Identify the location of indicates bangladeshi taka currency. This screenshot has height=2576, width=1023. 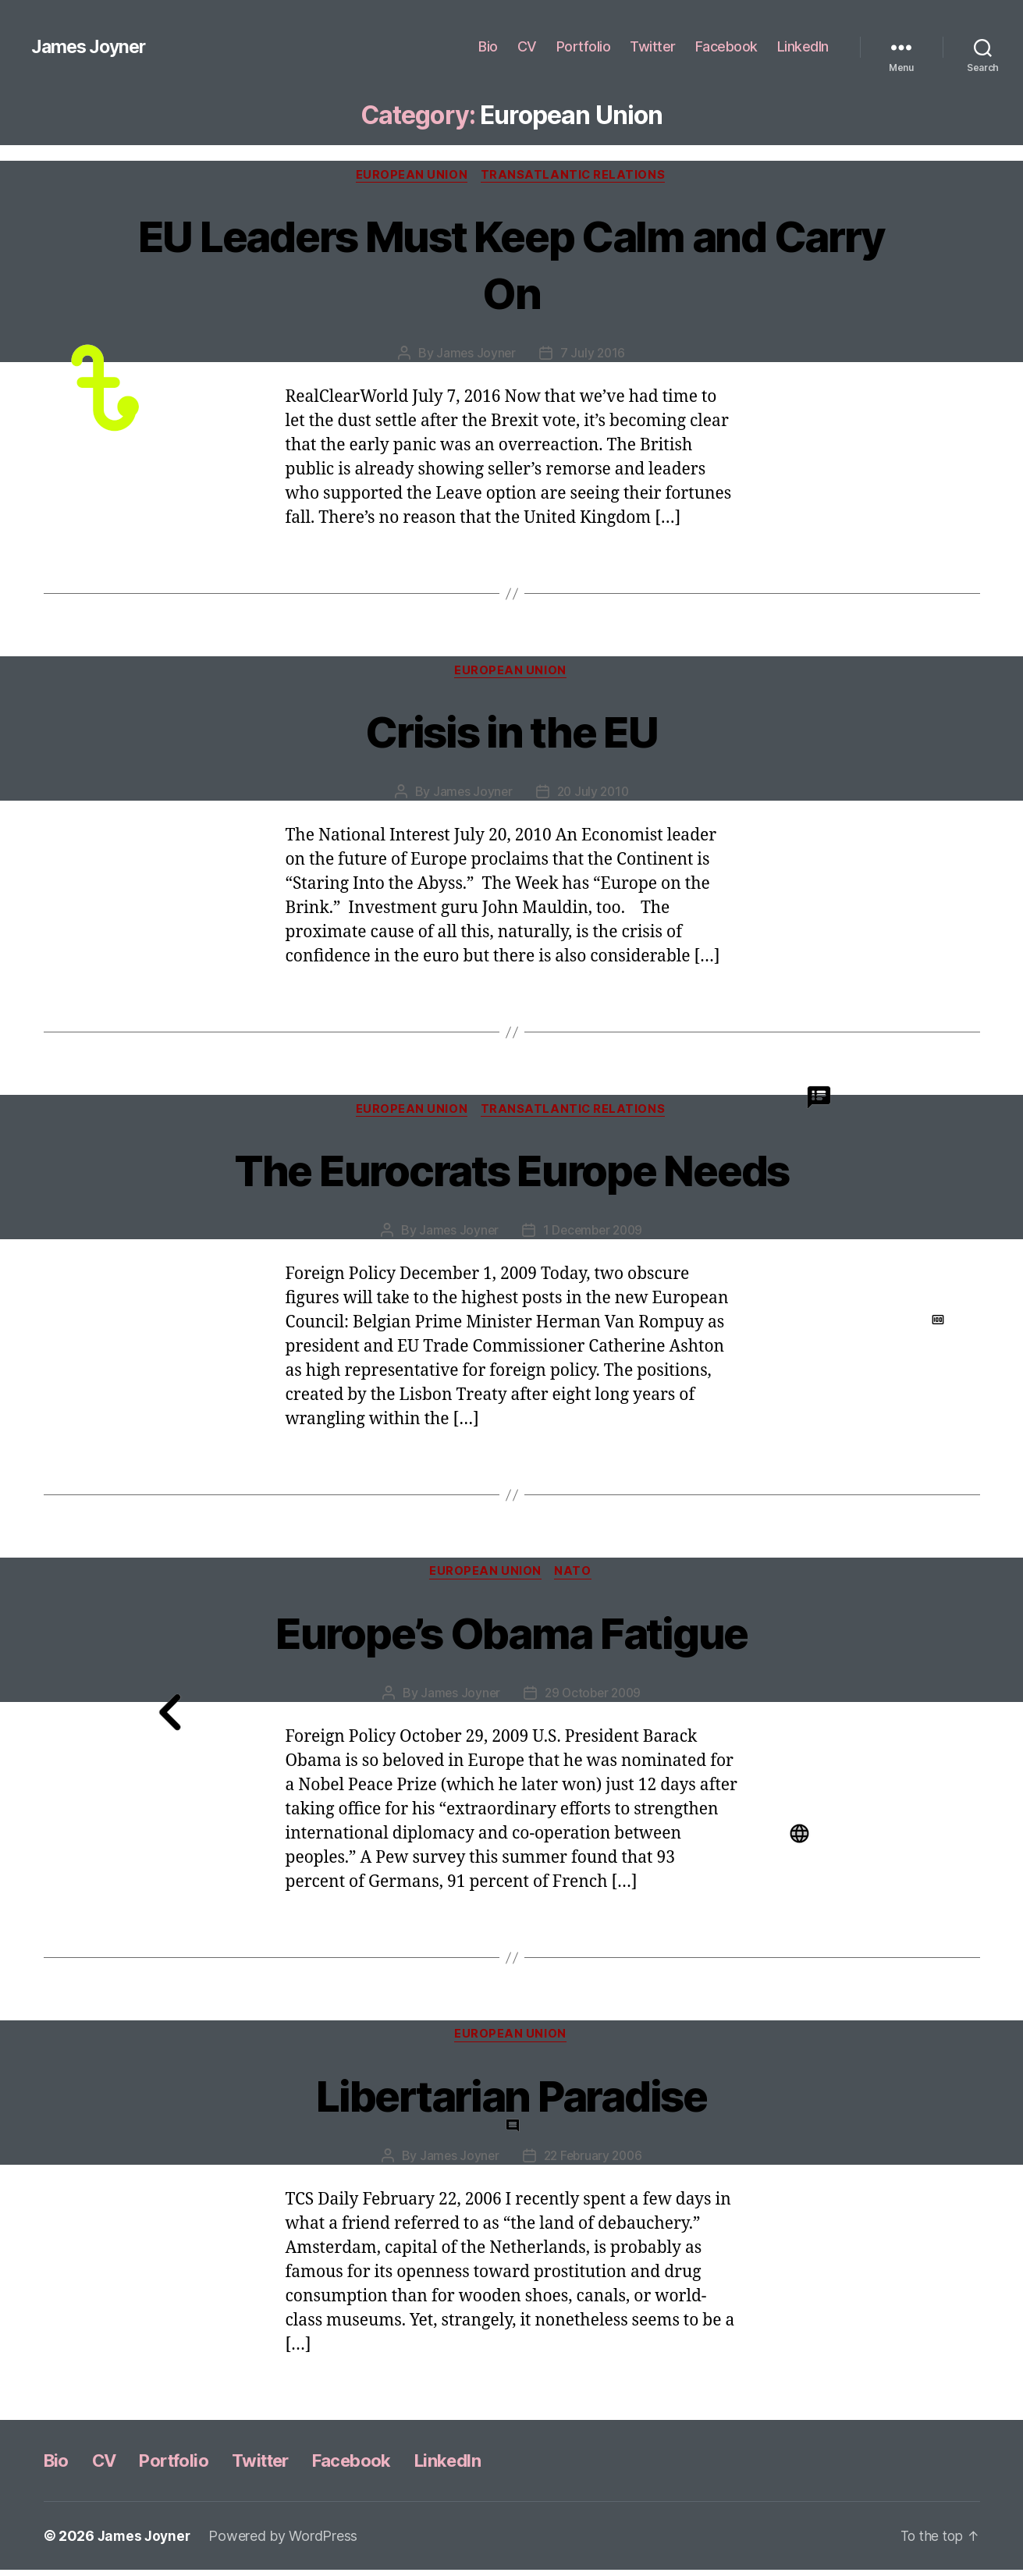
(104, 388).